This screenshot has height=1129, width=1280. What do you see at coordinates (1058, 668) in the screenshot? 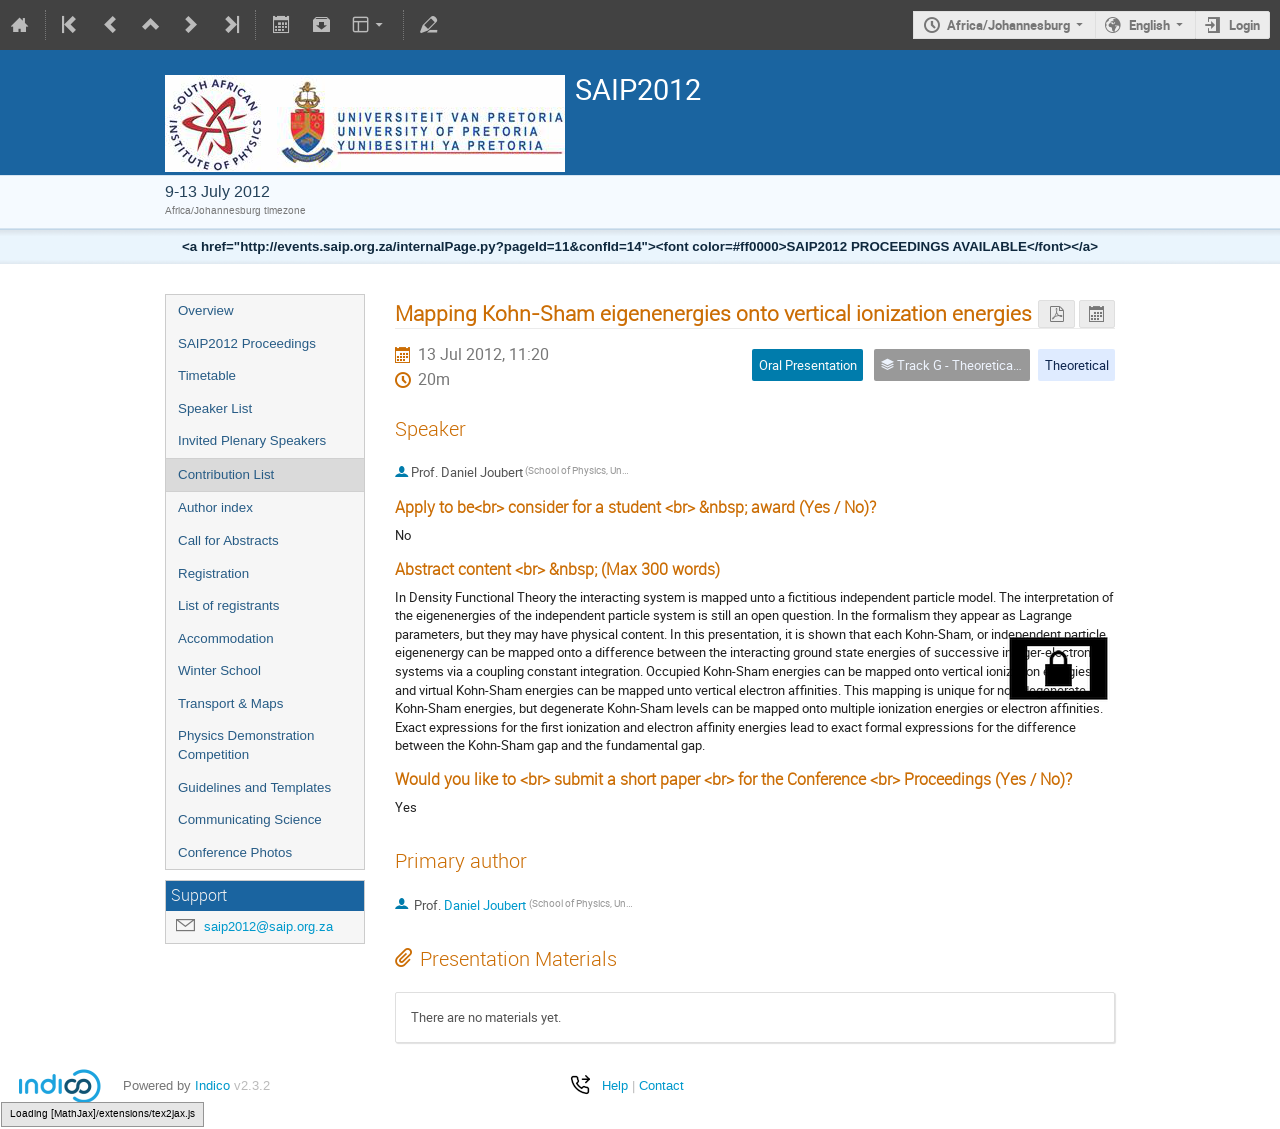
I see `lock screen in landscape orientation` at bounding box center [1058, 668].